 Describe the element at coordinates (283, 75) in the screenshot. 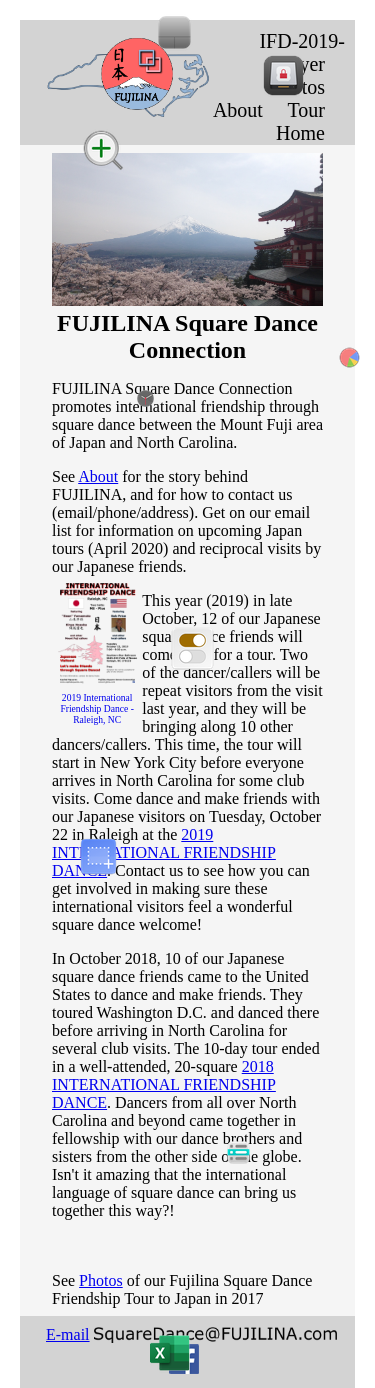

I see `access encryption and security settings` at that location.